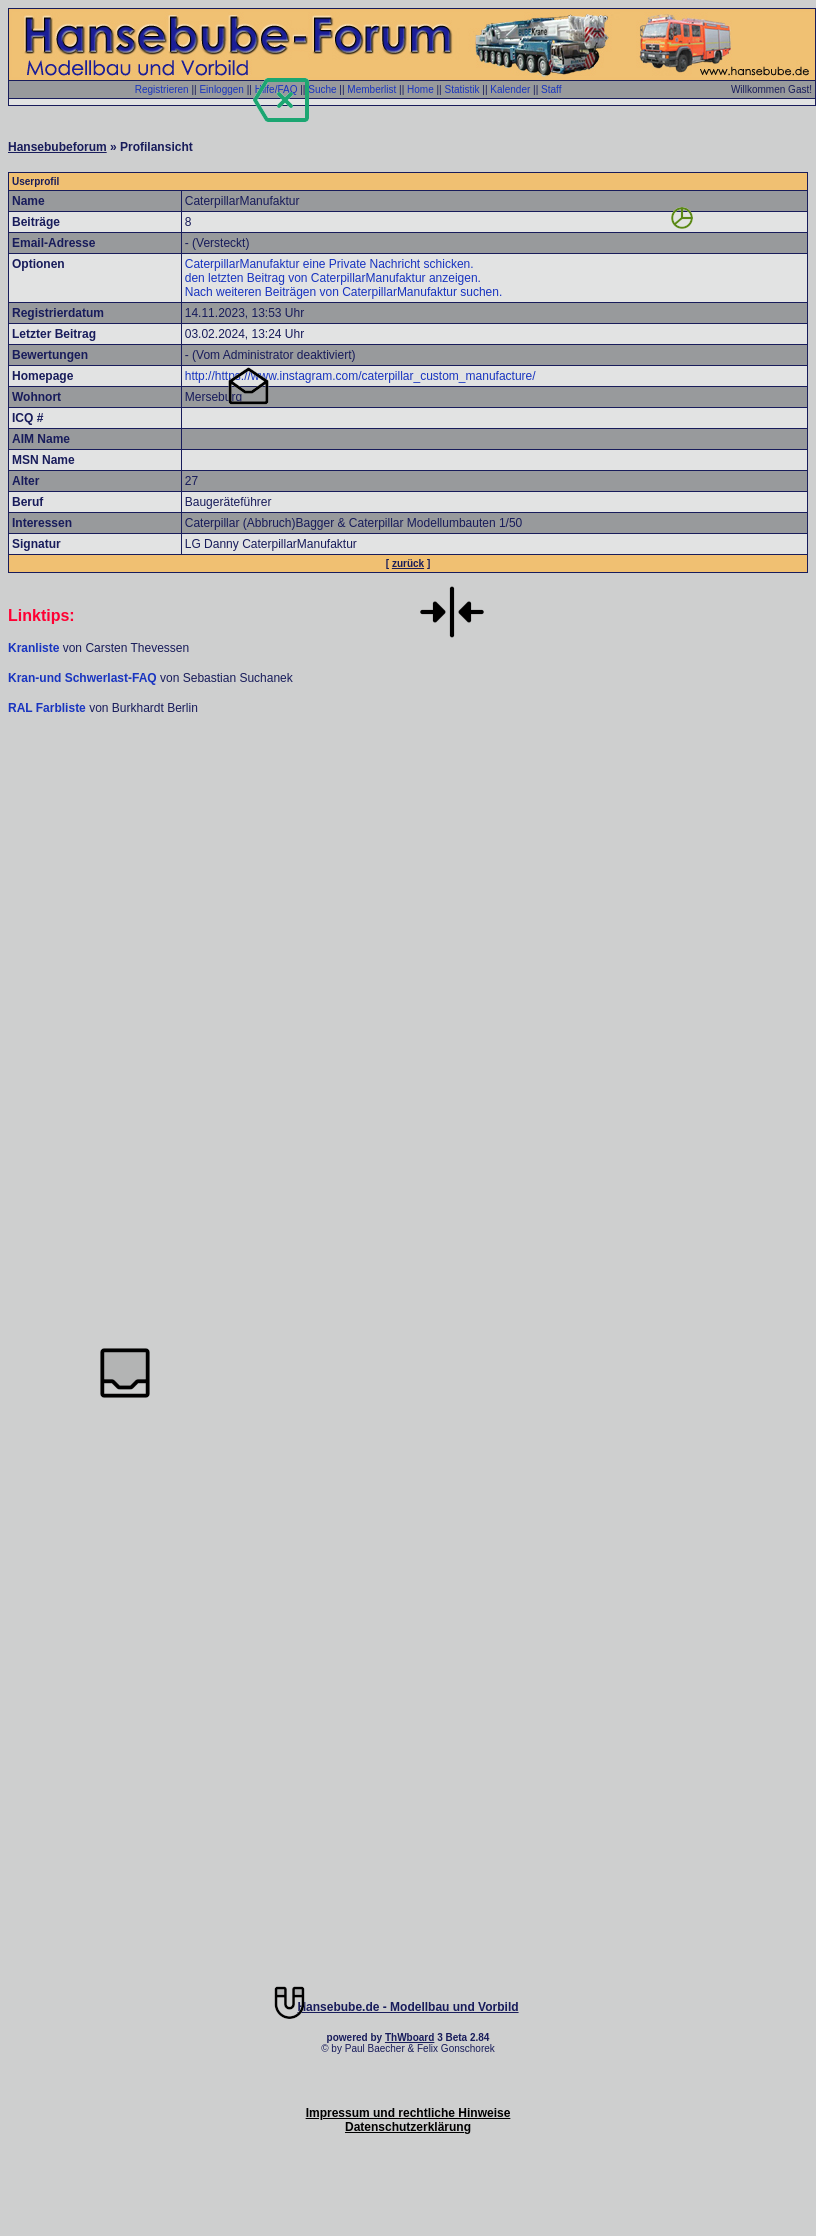  I want to click on view inbox or incoming items, so click(125, 1373).